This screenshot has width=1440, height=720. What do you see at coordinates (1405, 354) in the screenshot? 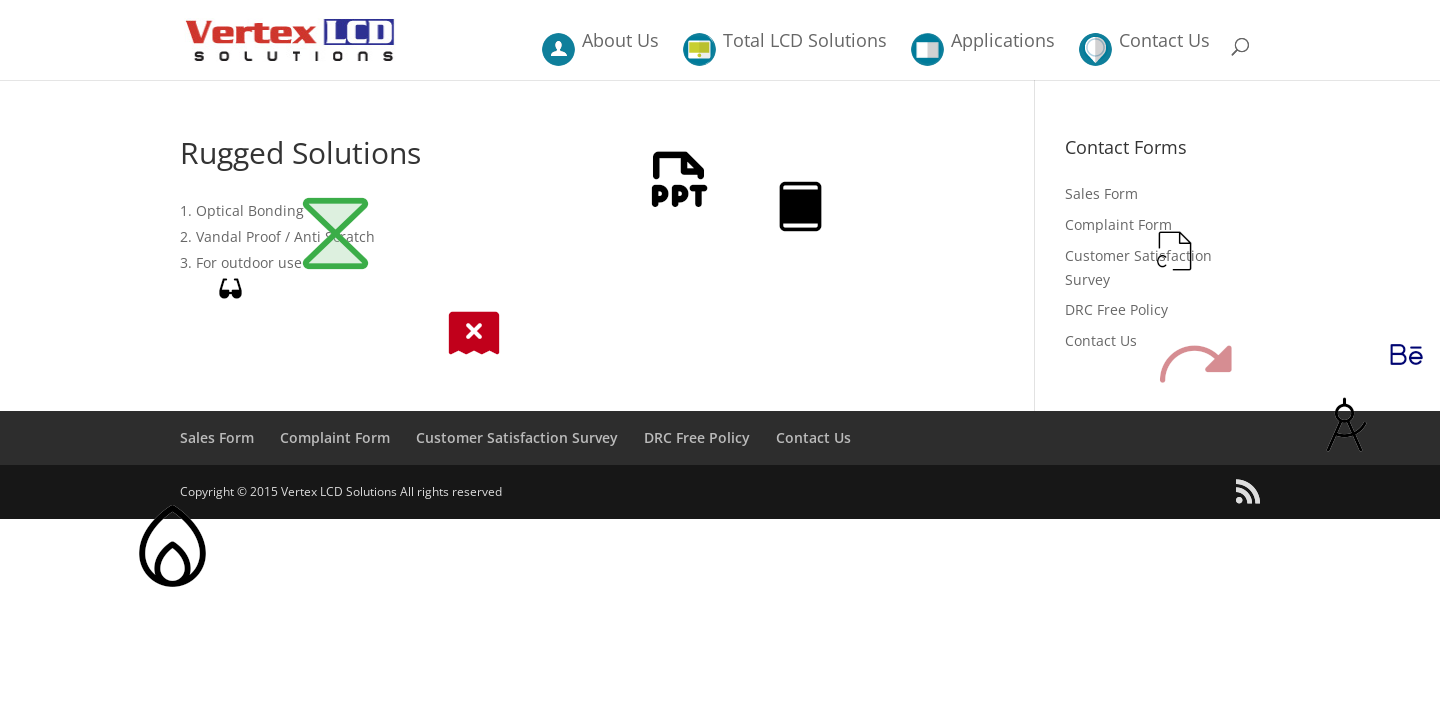
I see `visit behance profile or portfolio` at bounding box center [1405, 354].